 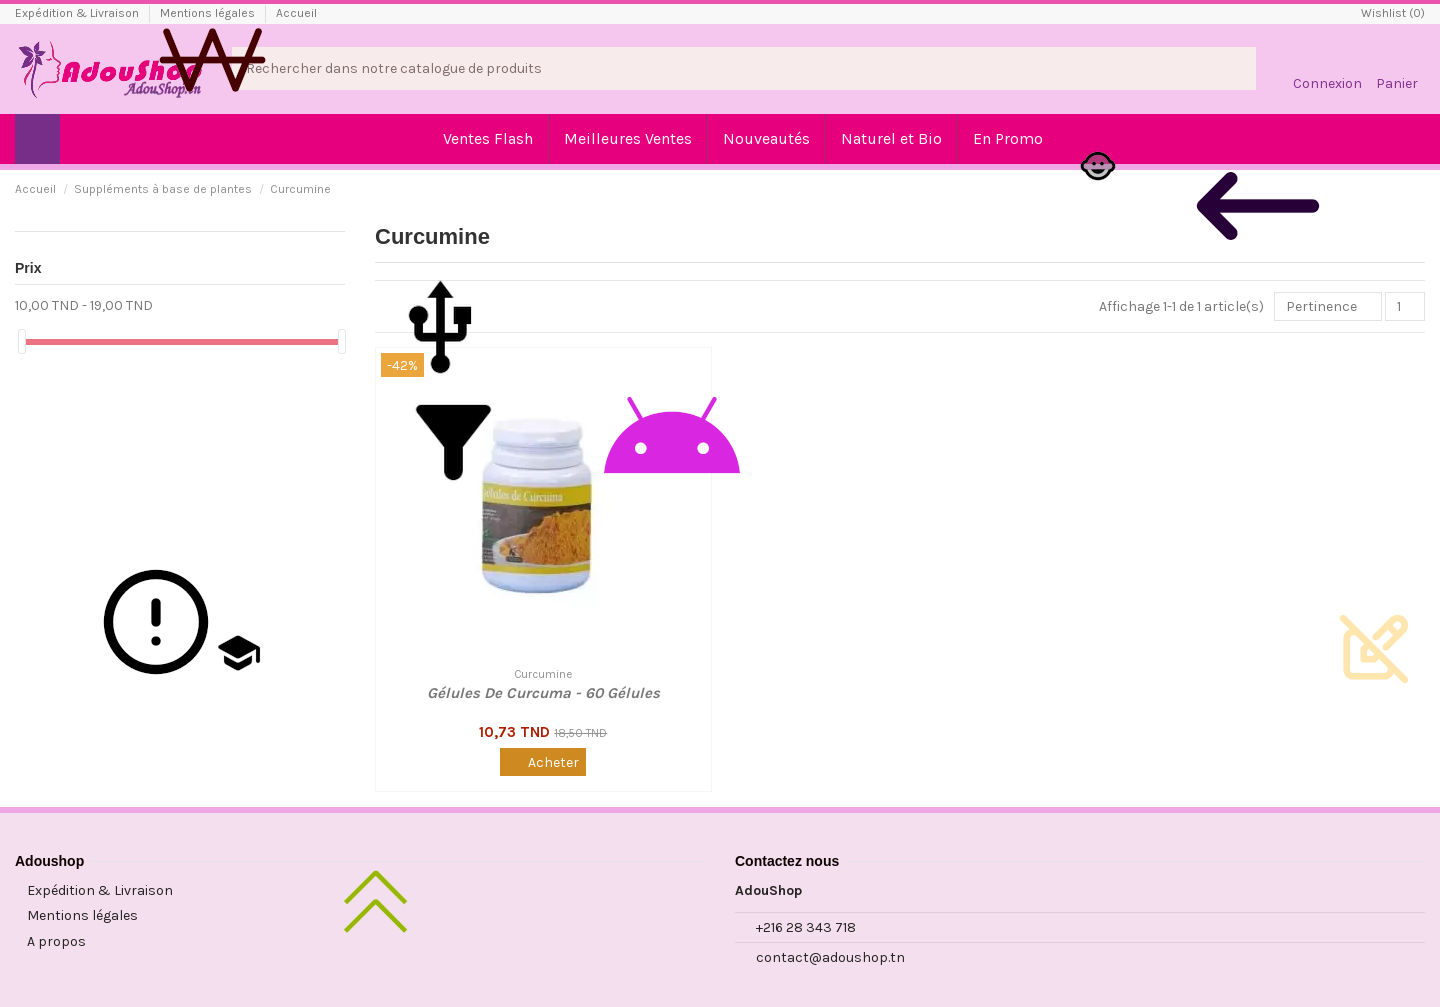 What do you see at coordinates (1098, 166) in the screenshot?
I see `access child-friendly or kids mode settings` at bounding box center [1098, 166].